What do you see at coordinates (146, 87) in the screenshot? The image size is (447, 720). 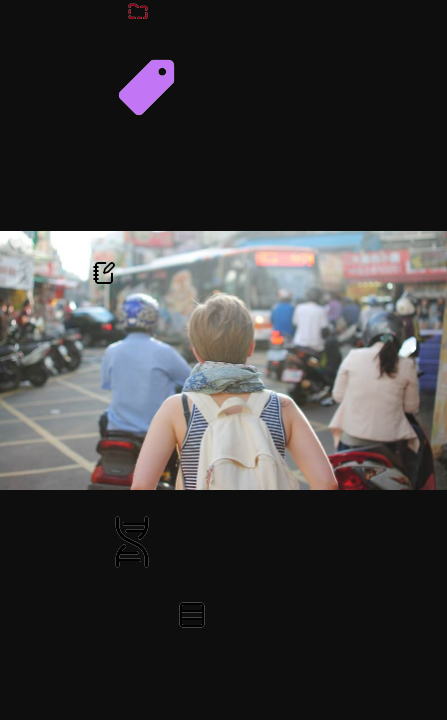 I see `view or apply a discount code` at bounding box center [146, 87].